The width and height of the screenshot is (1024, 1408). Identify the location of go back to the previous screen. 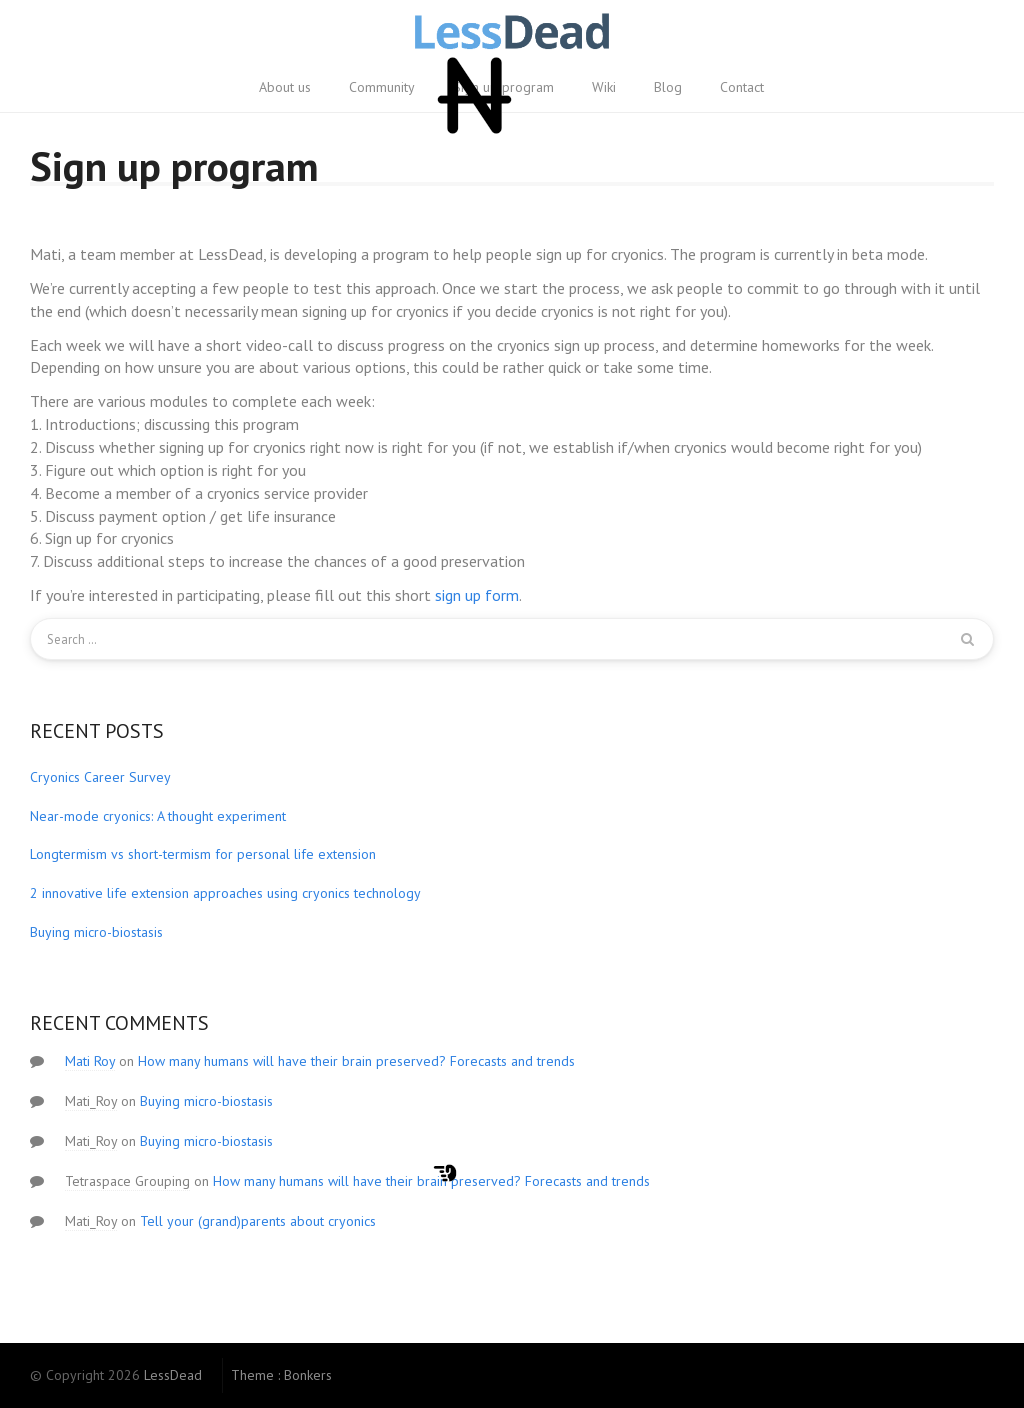
(445, 1173).